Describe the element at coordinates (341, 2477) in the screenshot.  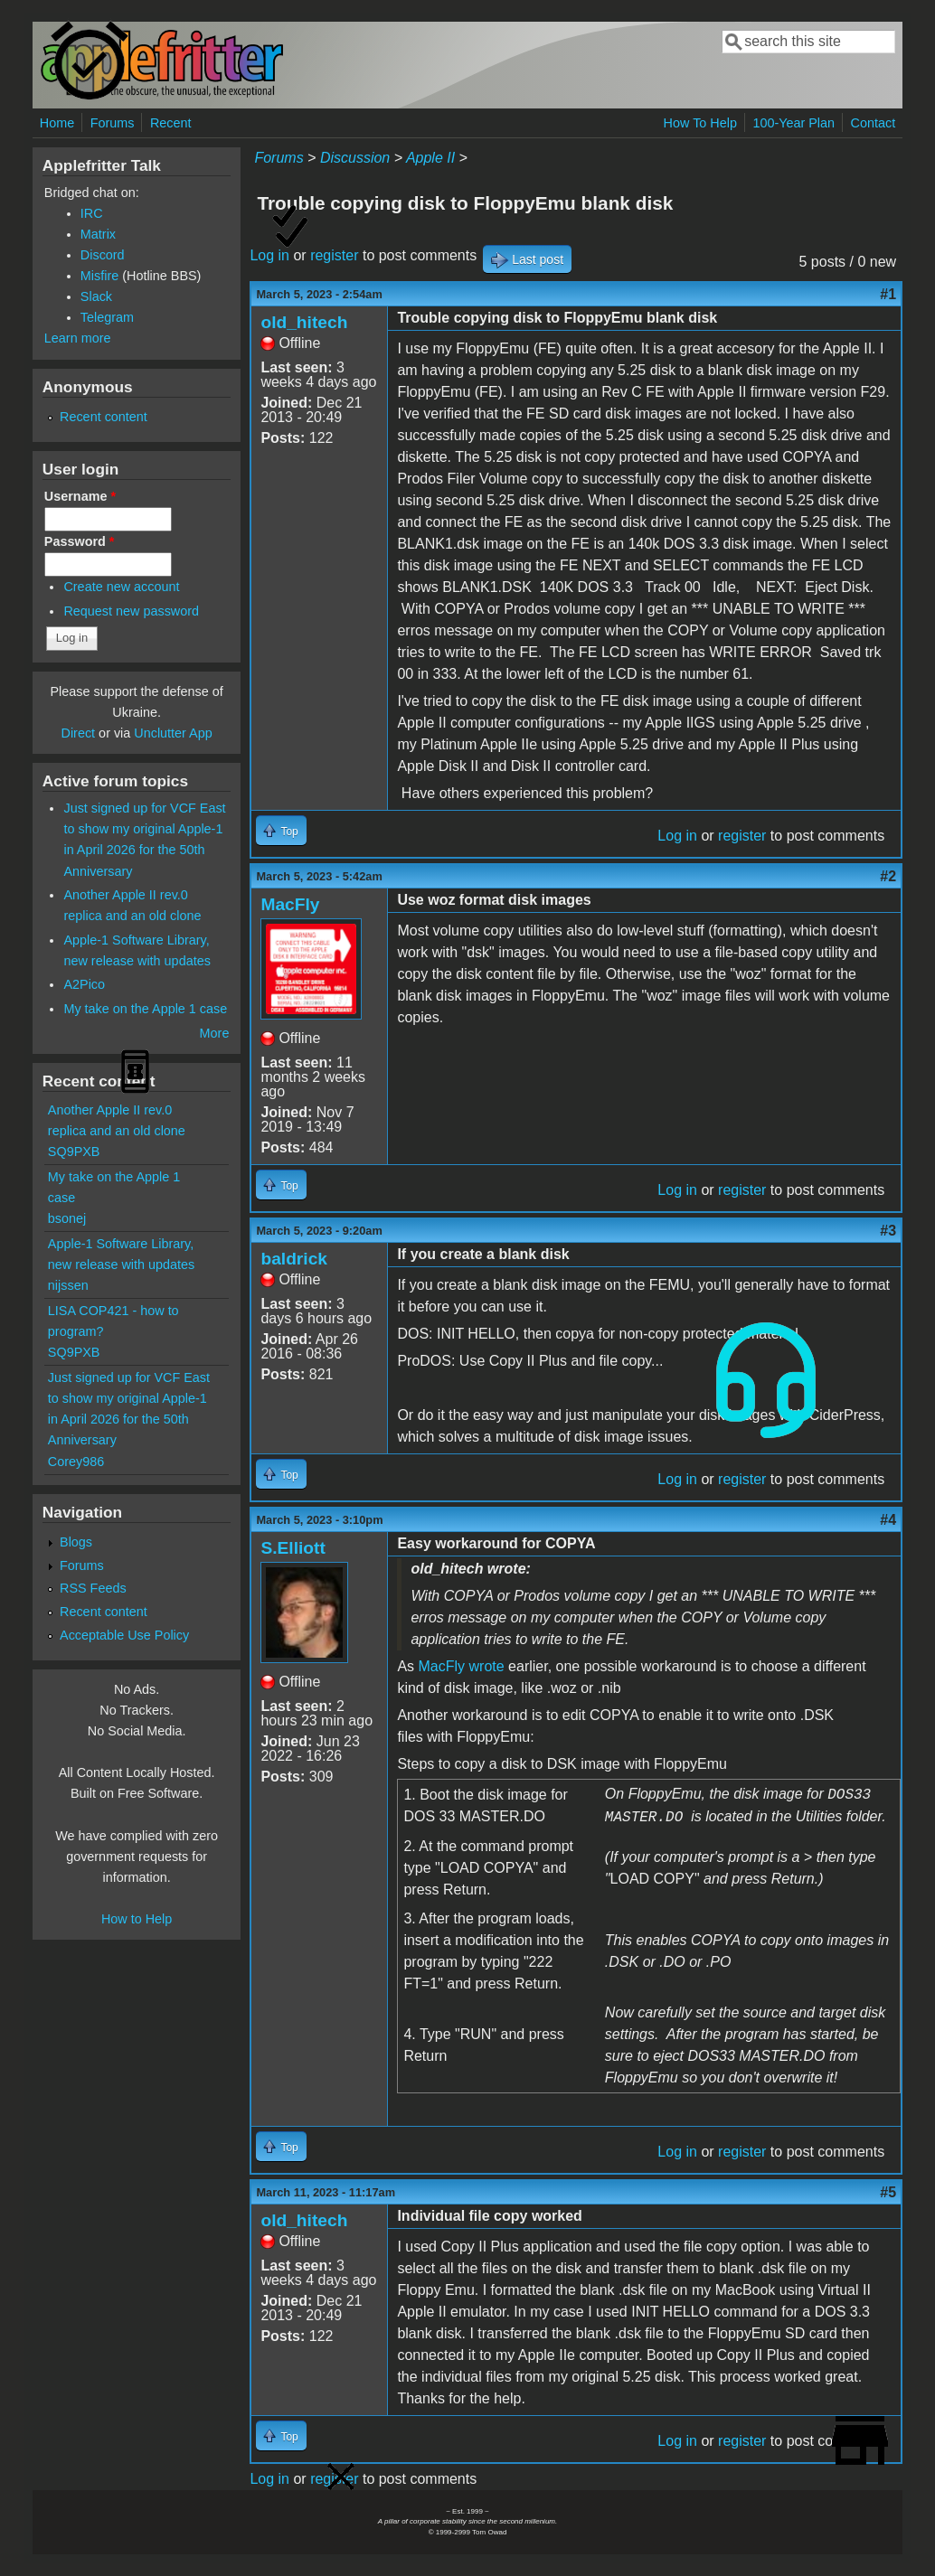
I see `close a dialog or modal` at that location.